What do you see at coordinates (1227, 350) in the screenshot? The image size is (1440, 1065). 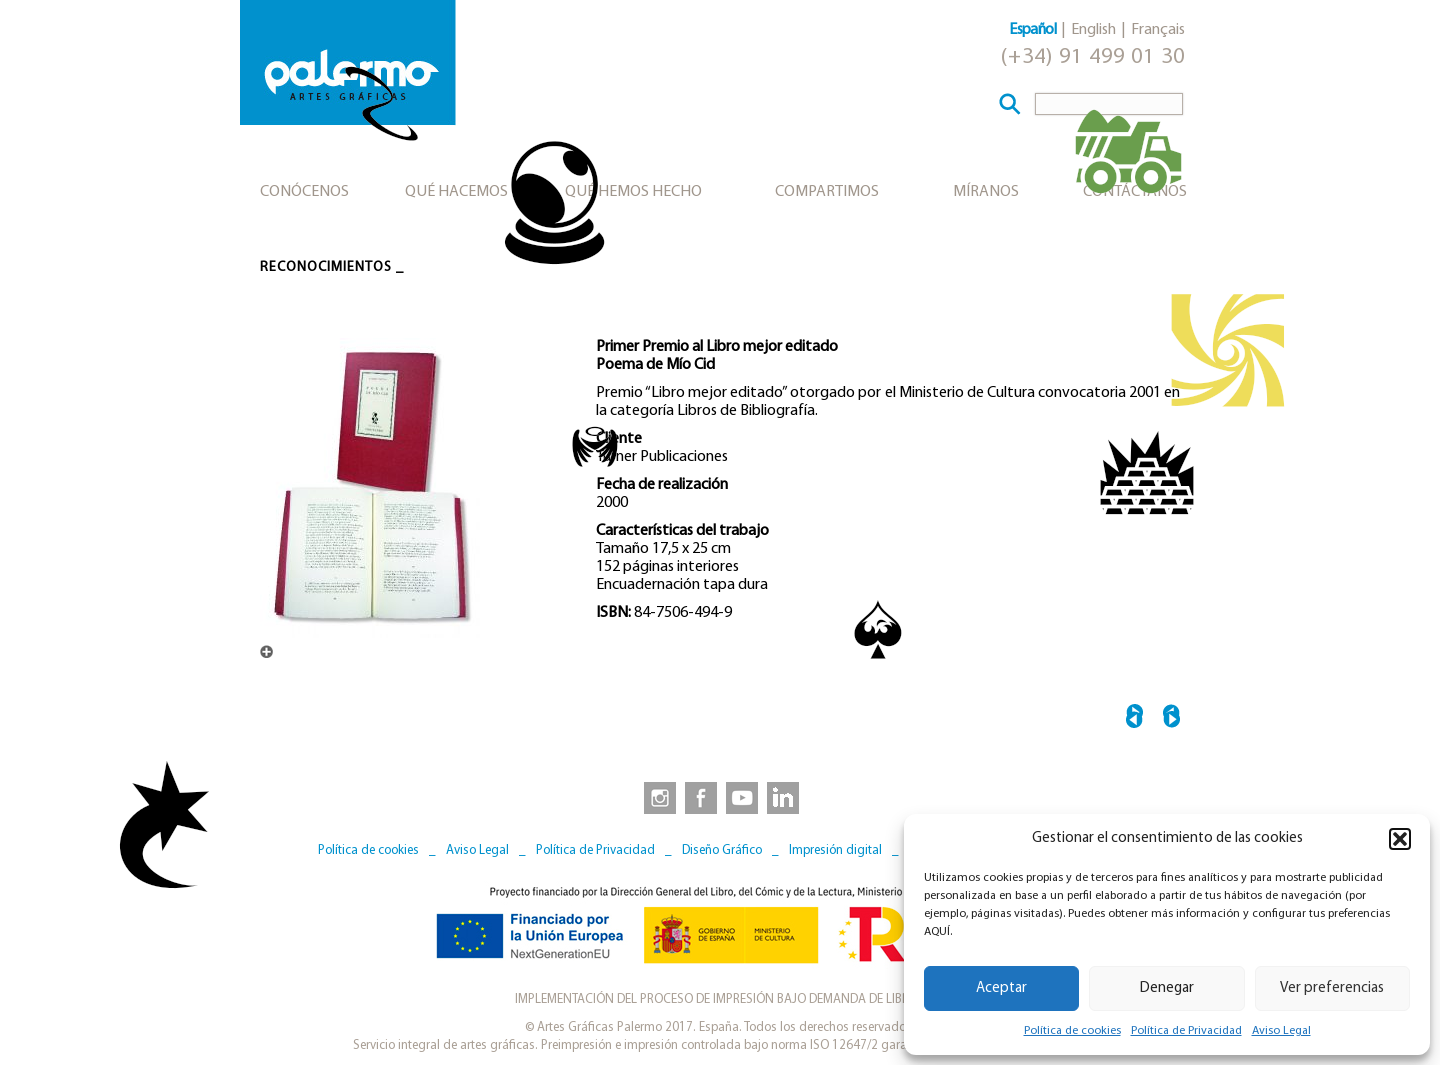 I see `activate vortex or whirlpool ability` at bounding box center [1227, 350].